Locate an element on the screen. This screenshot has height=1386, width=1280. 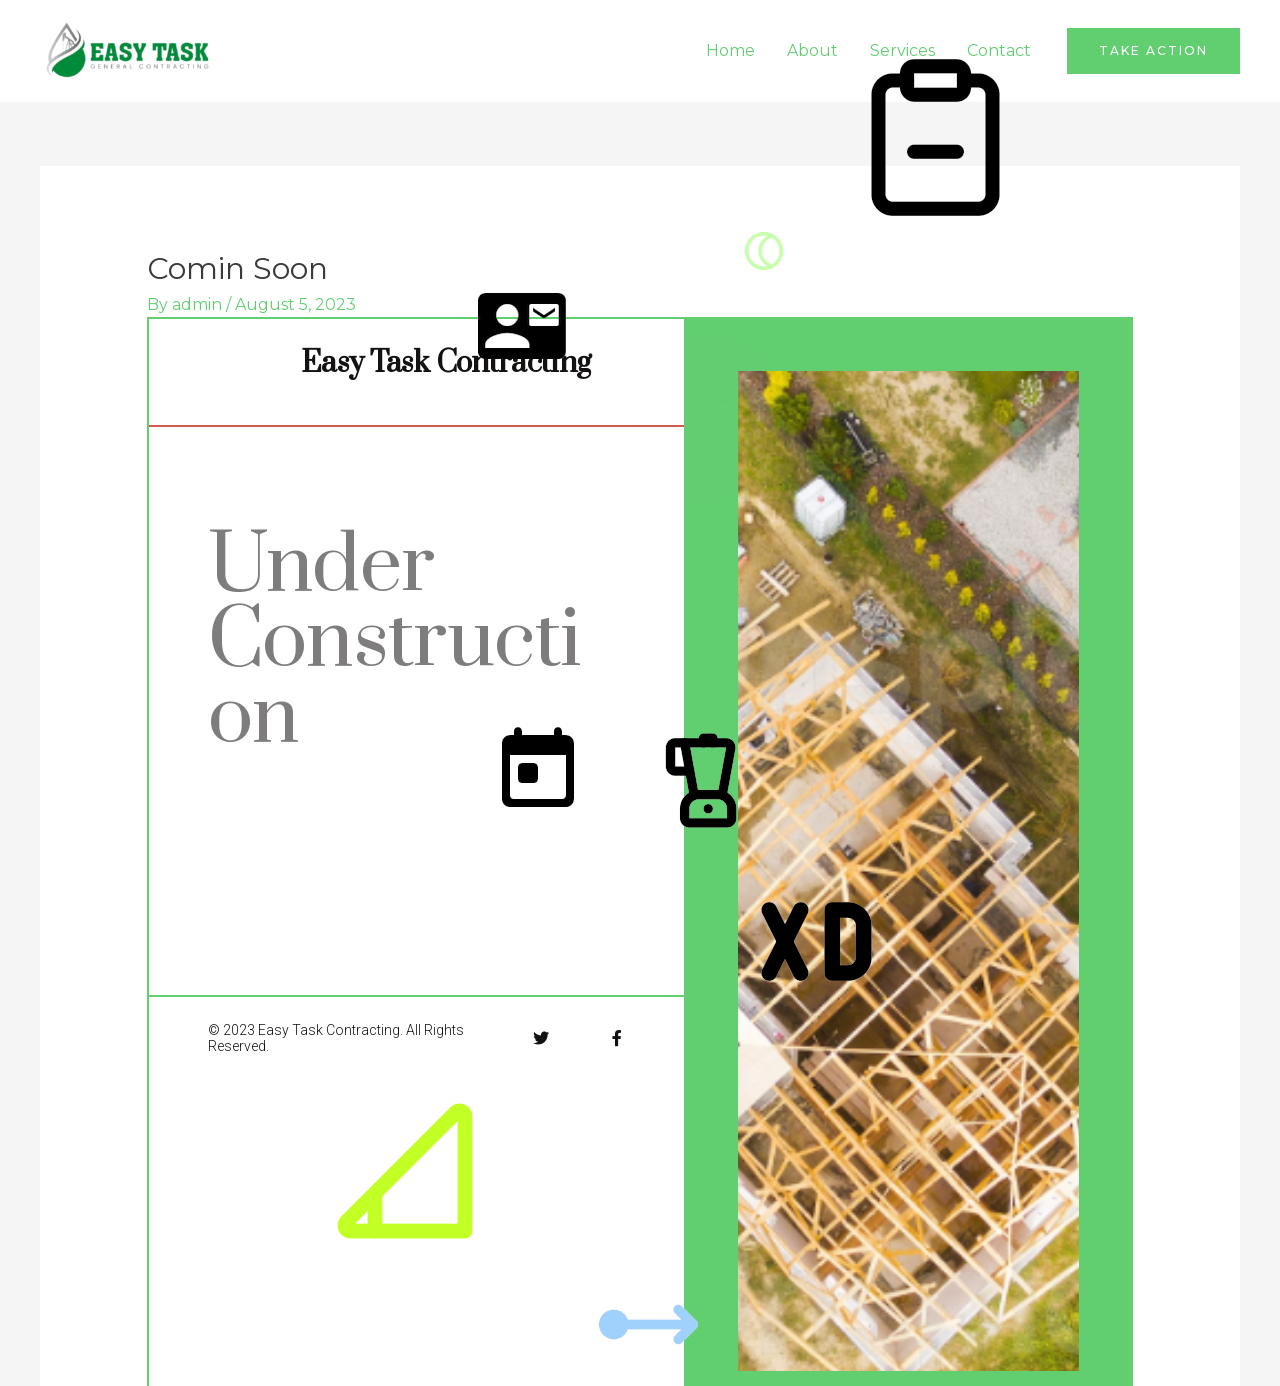
proceed to the next step is located at coordinates (648, 1324).